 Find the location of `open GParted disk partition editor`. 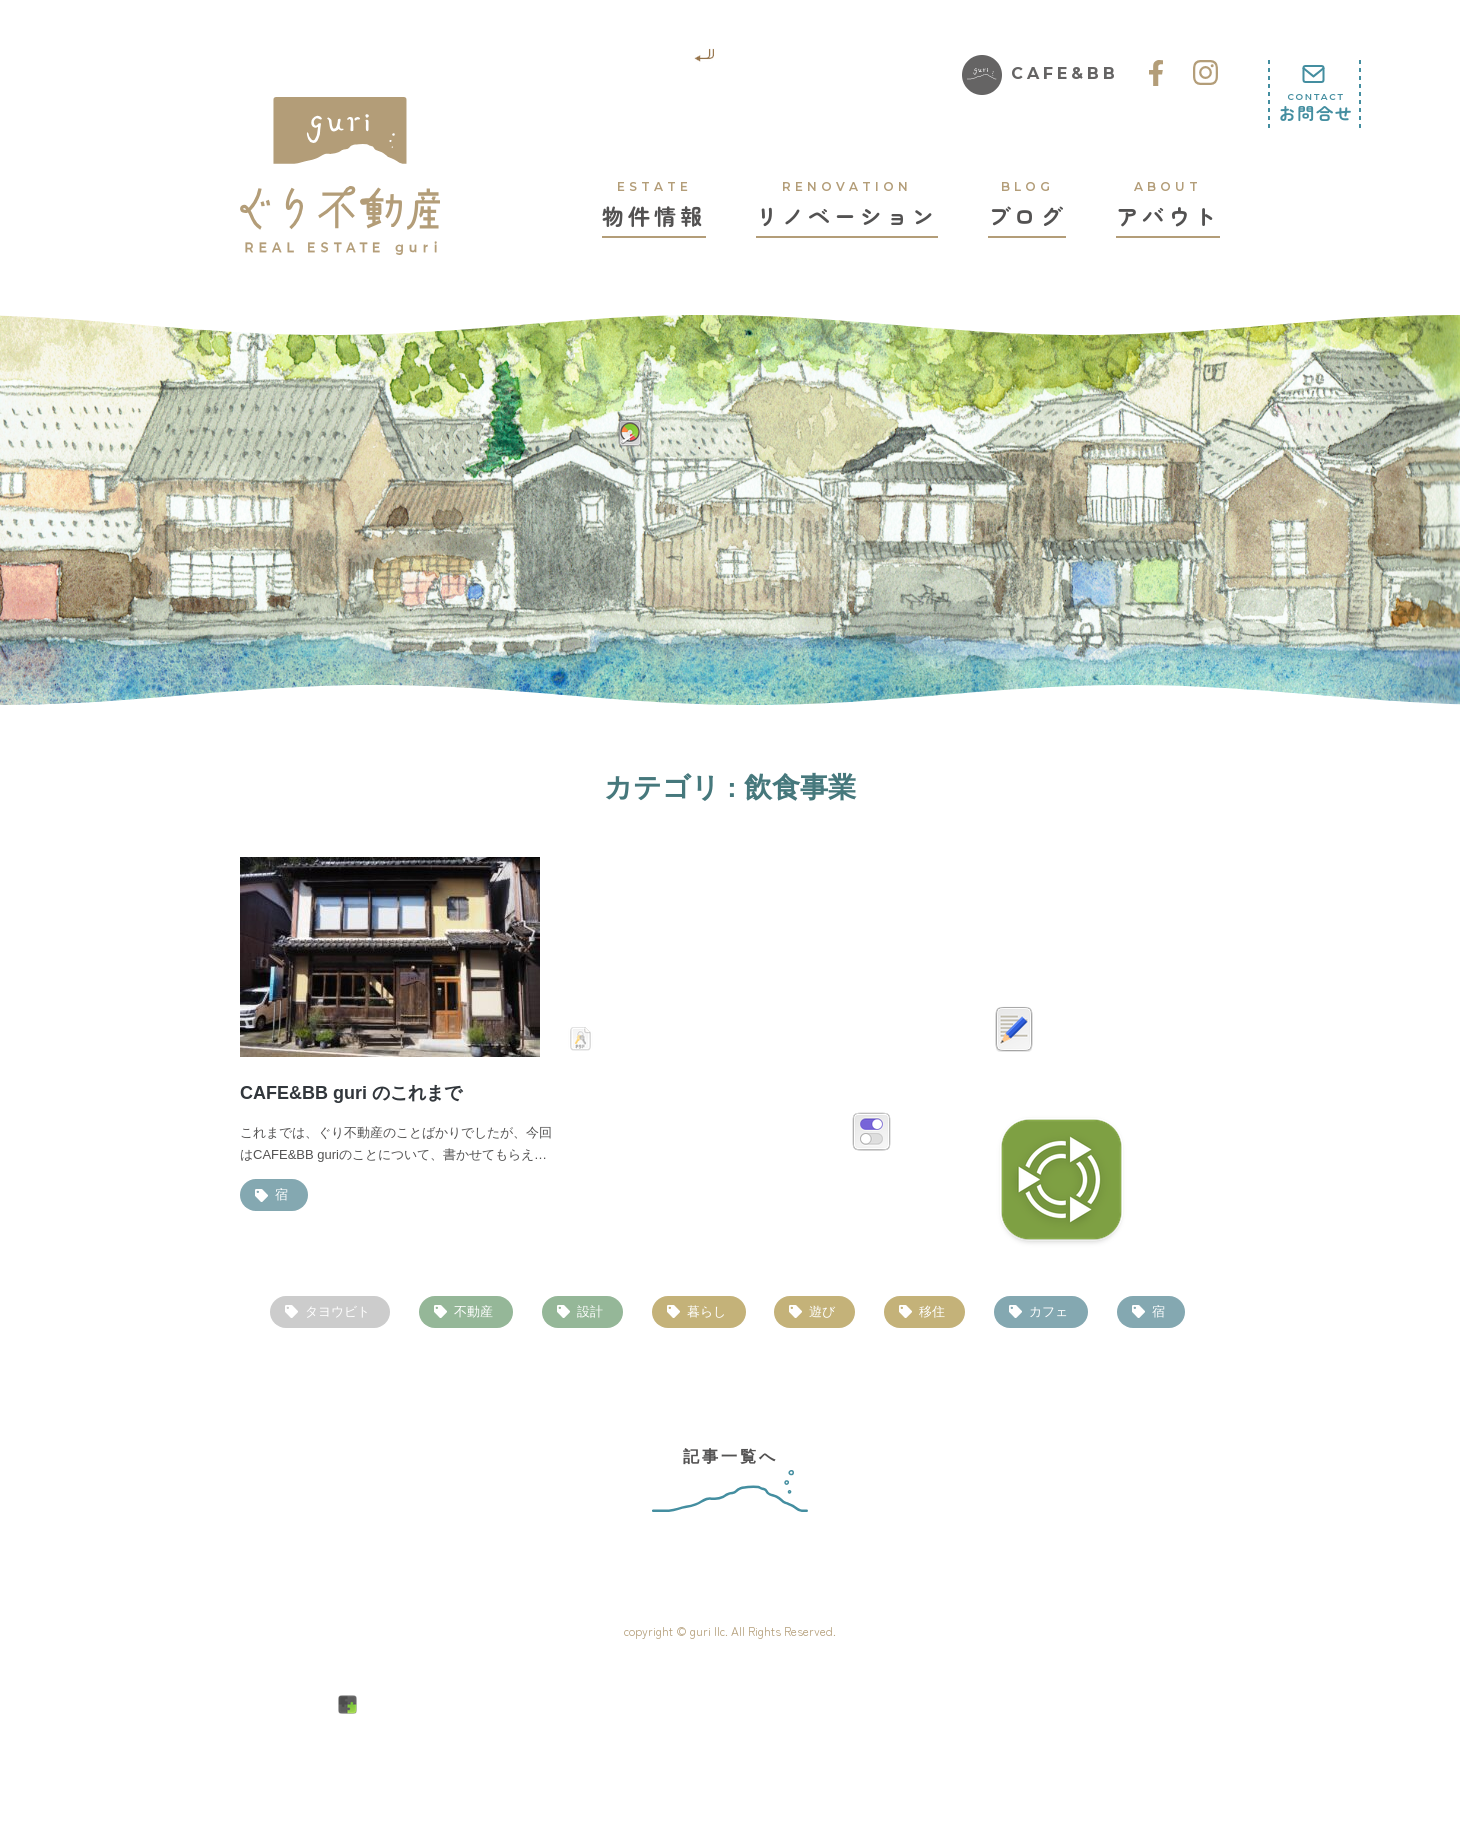

open GParted disk partition editor is located at coordinates (630, 433).